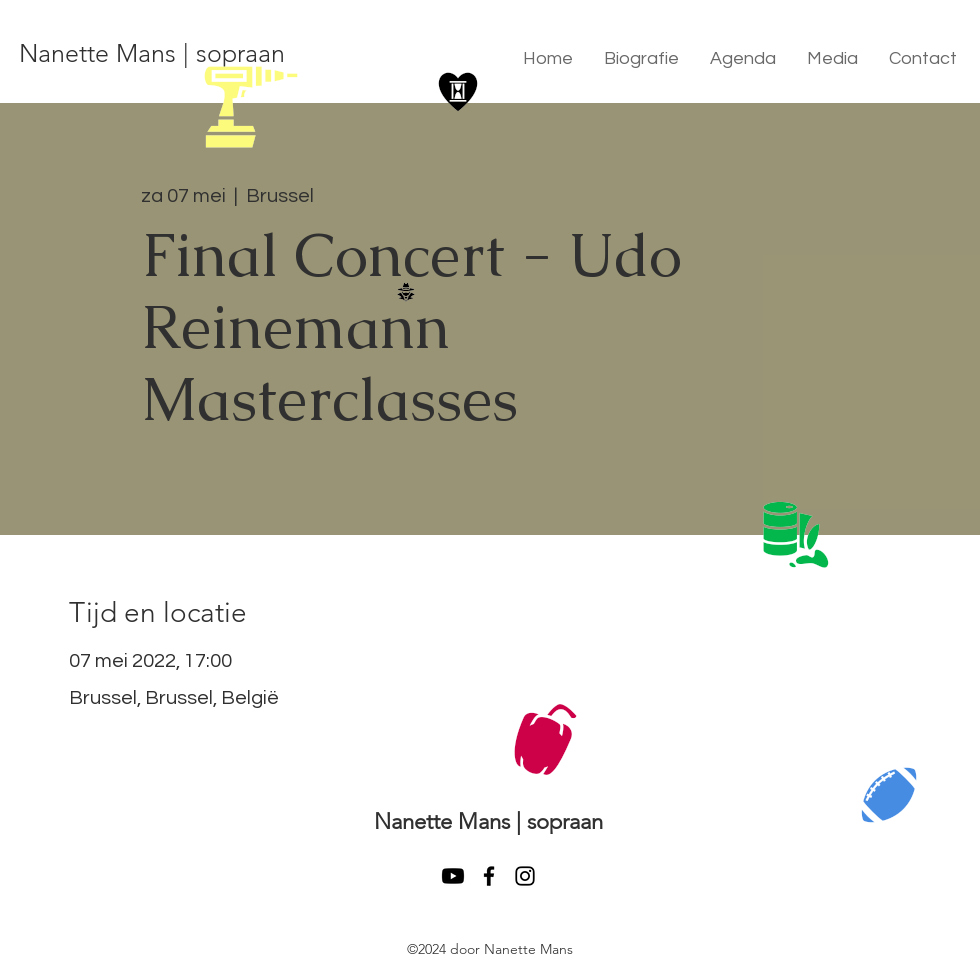  What do you see at coordinates (458, 92) in the screenshot?
I see `indicates a lasting relationship or permanent bond in a game` at bounding box center [458, 92].